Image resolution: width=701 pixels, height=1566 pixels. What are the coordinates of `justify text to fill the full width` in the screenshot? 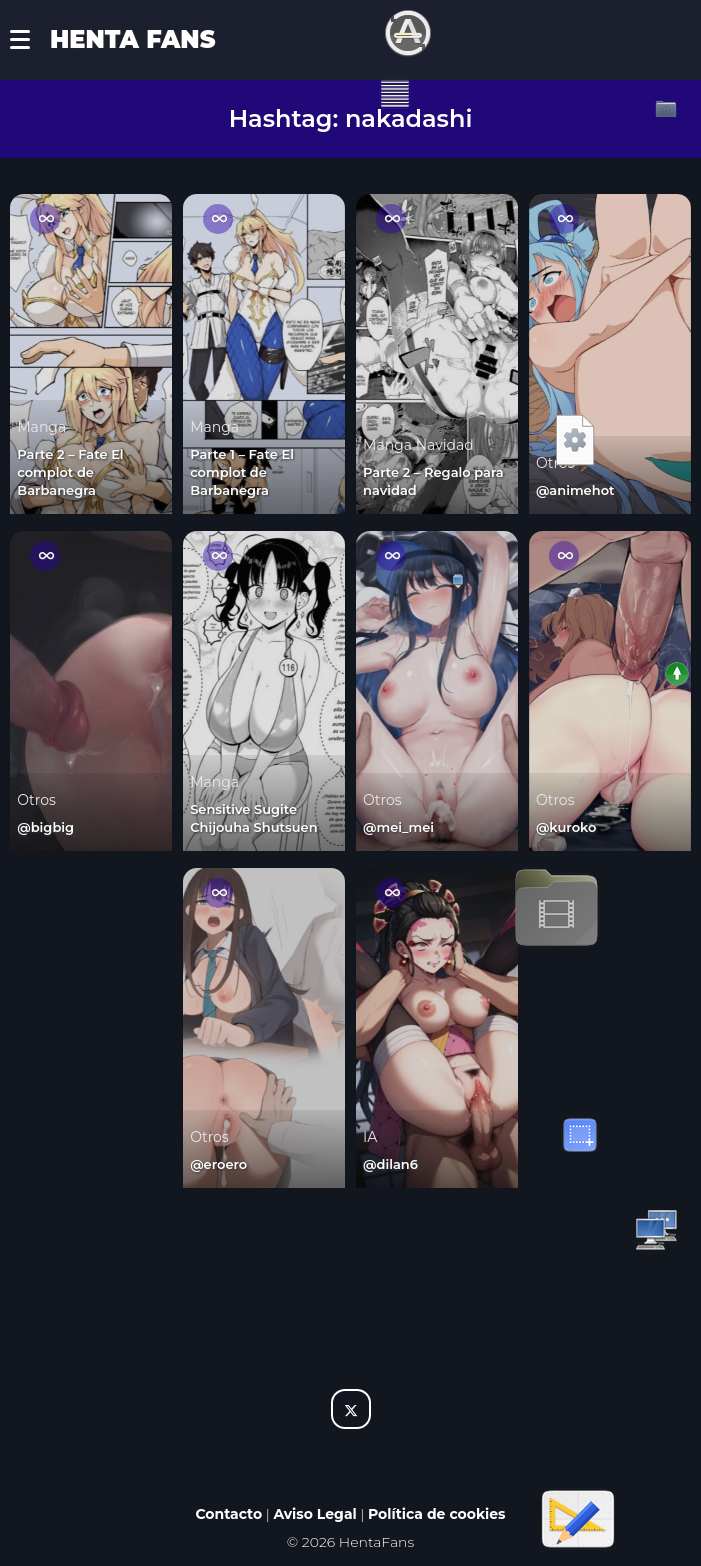 It's located at (395, 93).